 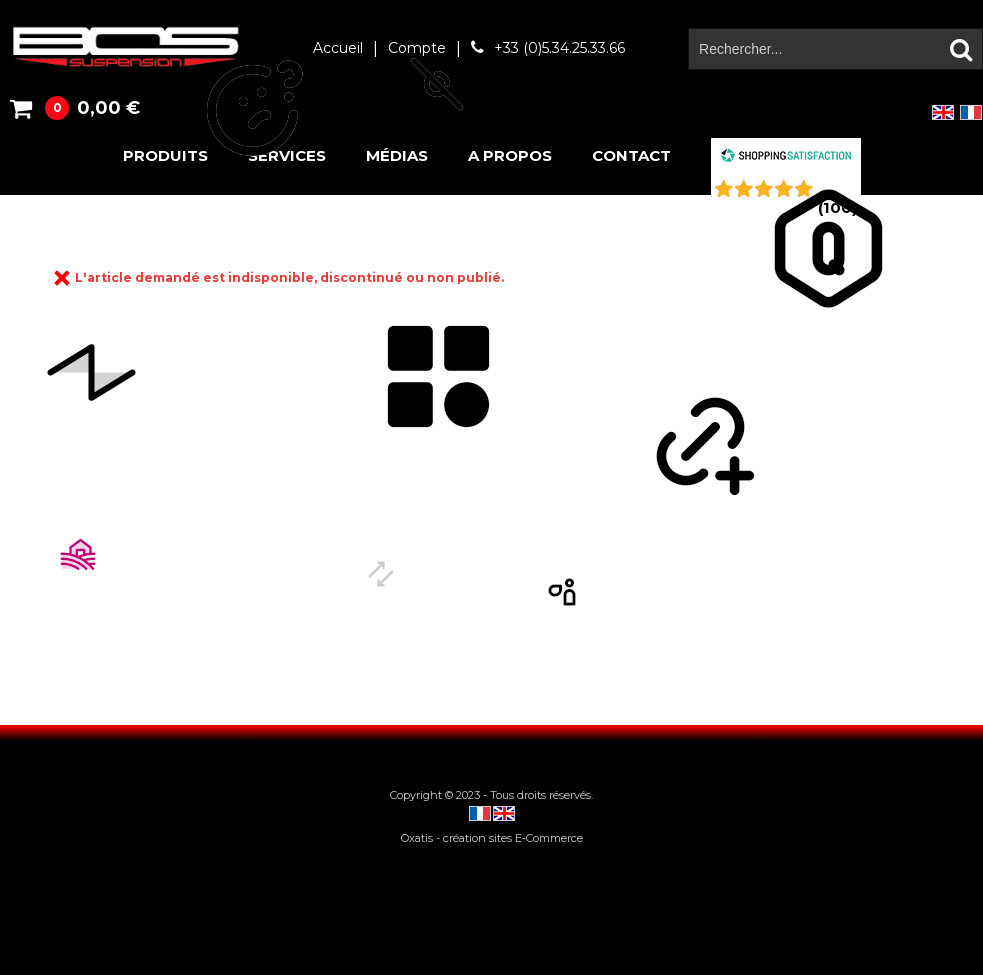 What do you see at coordinates (437, 84) in the screenshot?
I see `disable location point or marker` at bounding box center [437, 84].